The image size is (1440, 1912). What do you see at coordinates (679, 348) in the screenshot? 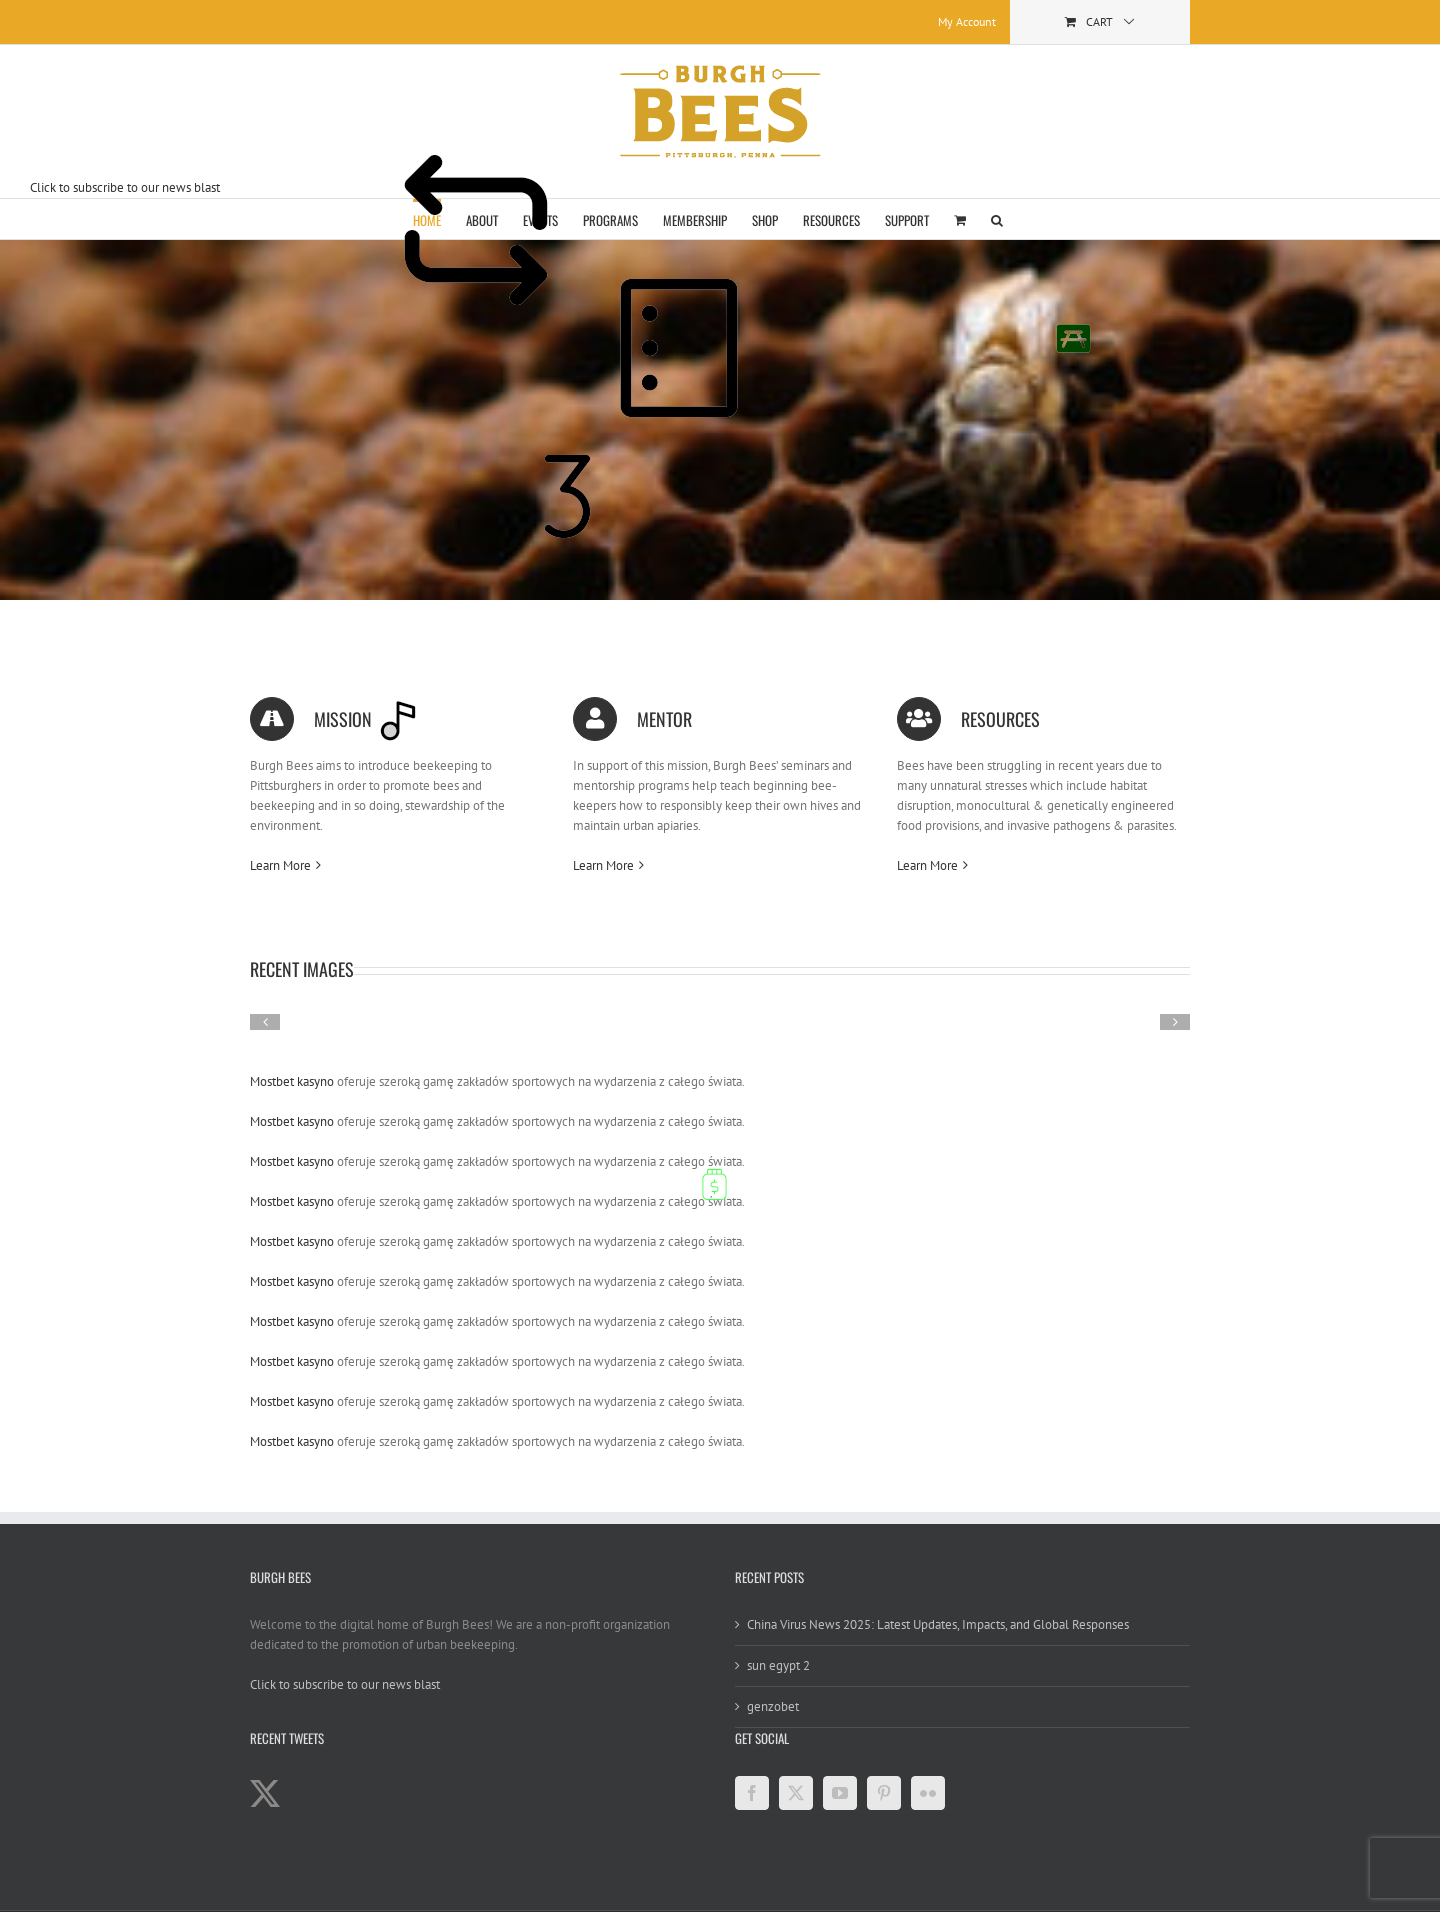
I see `view screenplay or script documents` at bounding box center [679, 348].